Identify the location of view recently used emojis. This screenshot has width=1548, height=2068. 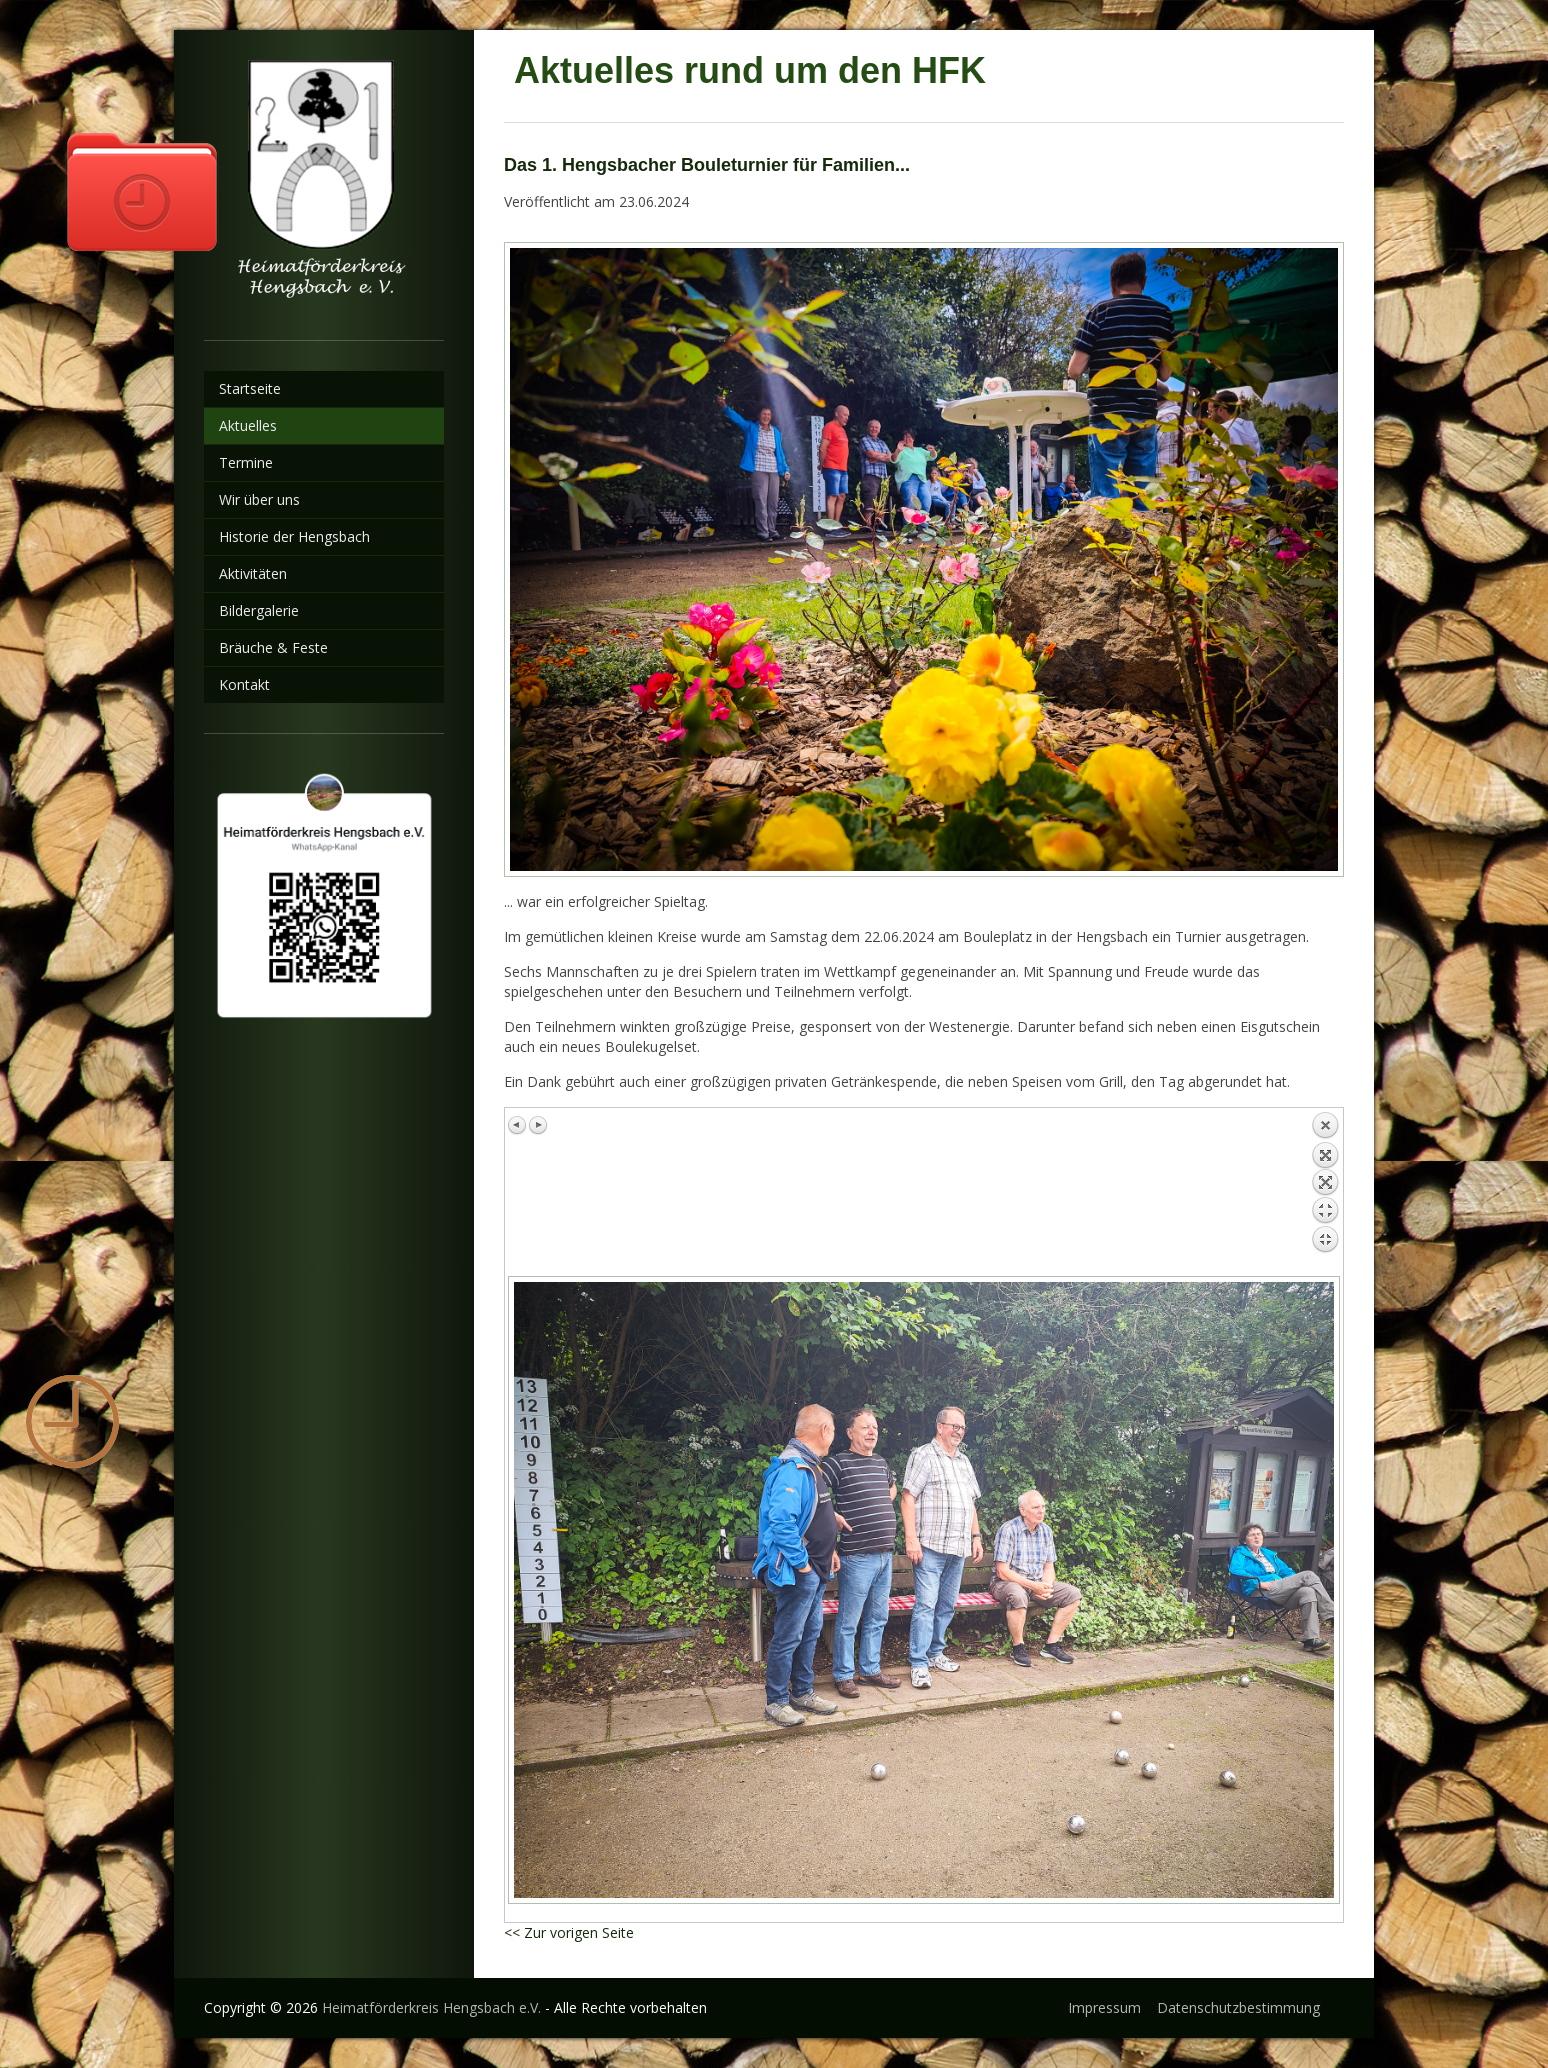
(72, 1421).